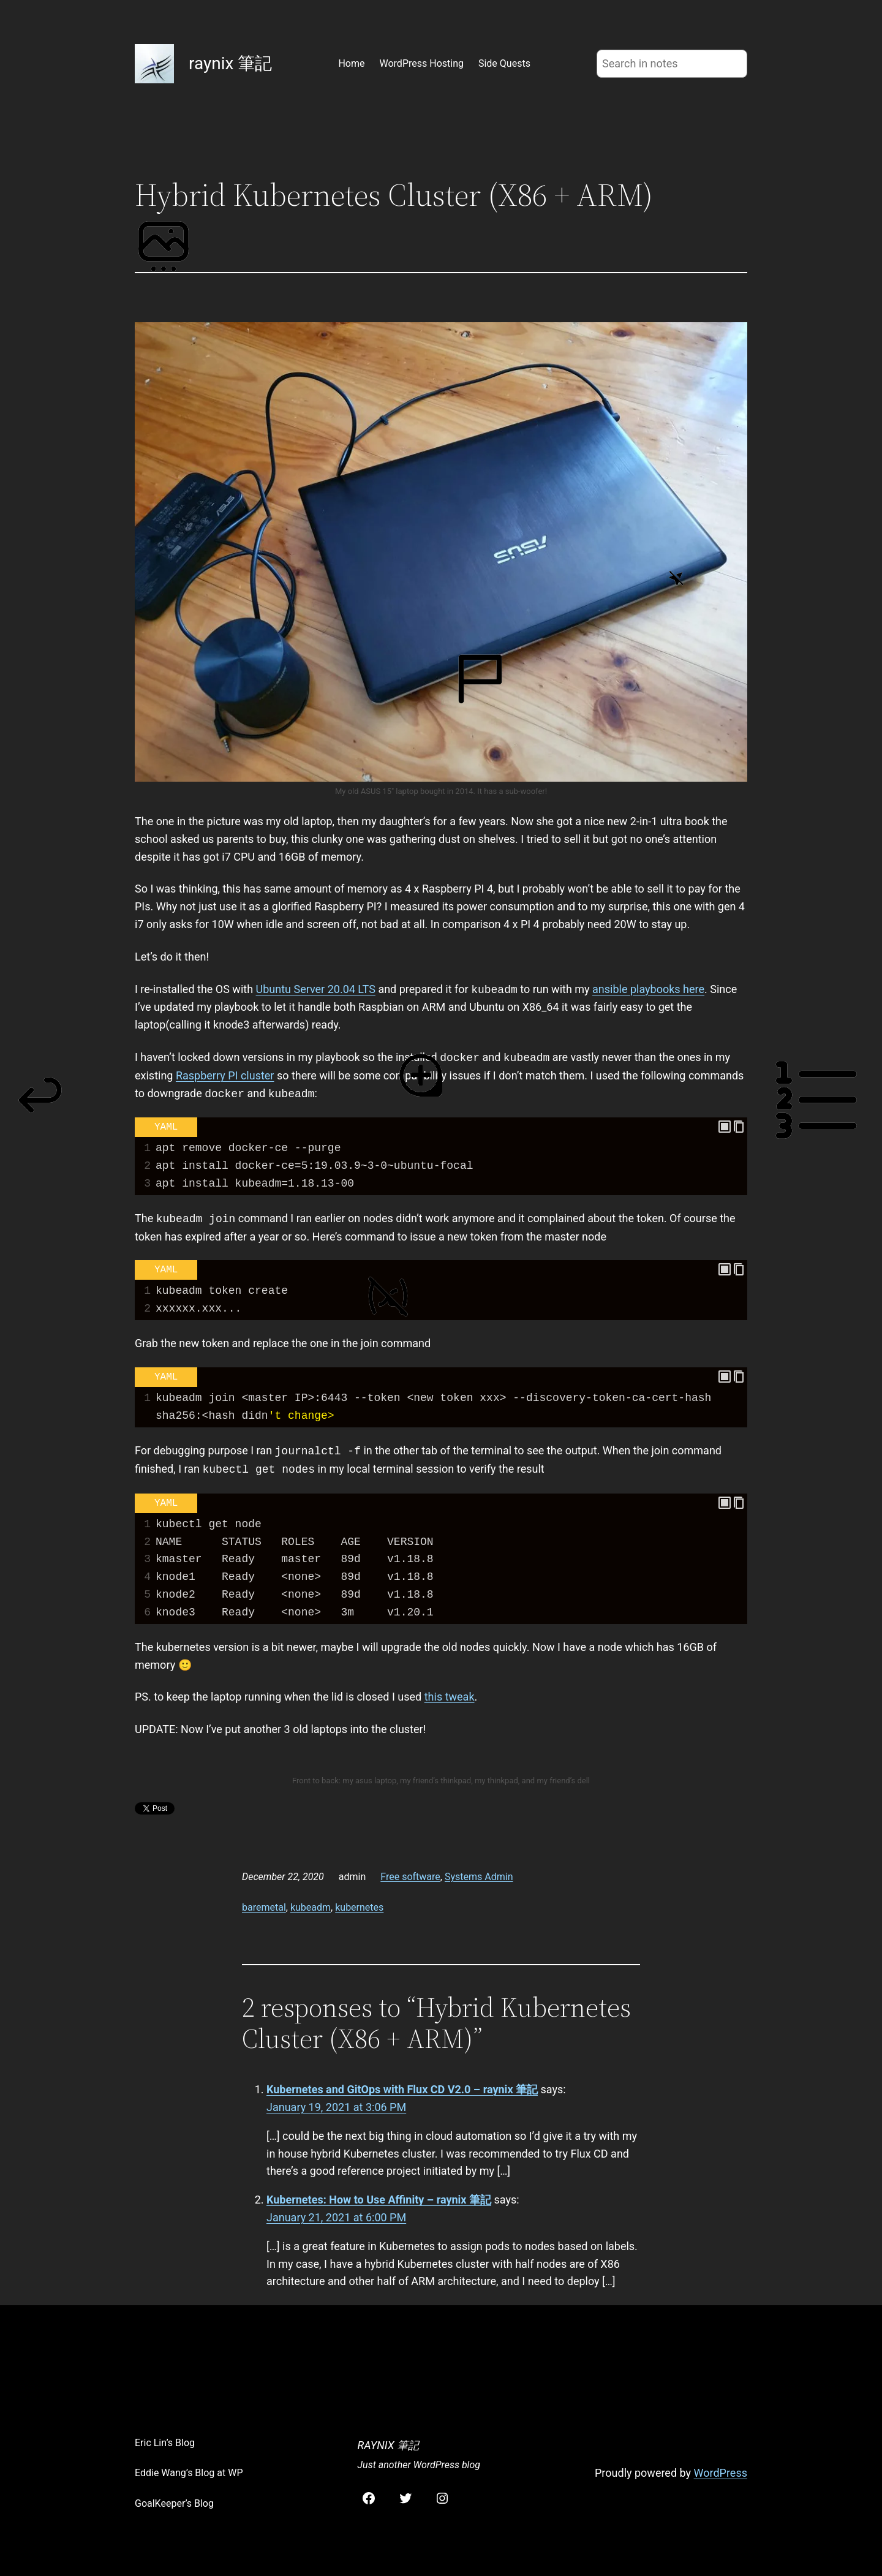  I want to click on disable variable or dynamic content, so click(388, 1296).